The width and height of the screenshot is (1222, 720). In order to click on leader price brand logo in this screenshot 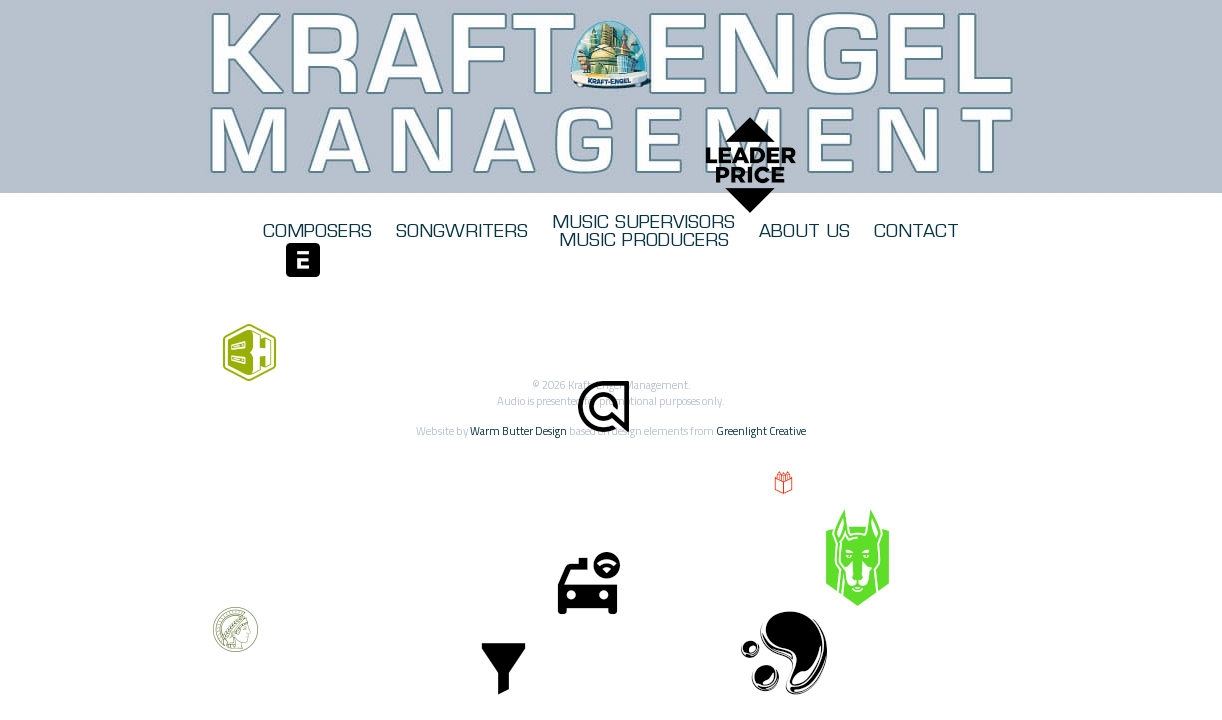, I will do `click(751, 165)`.